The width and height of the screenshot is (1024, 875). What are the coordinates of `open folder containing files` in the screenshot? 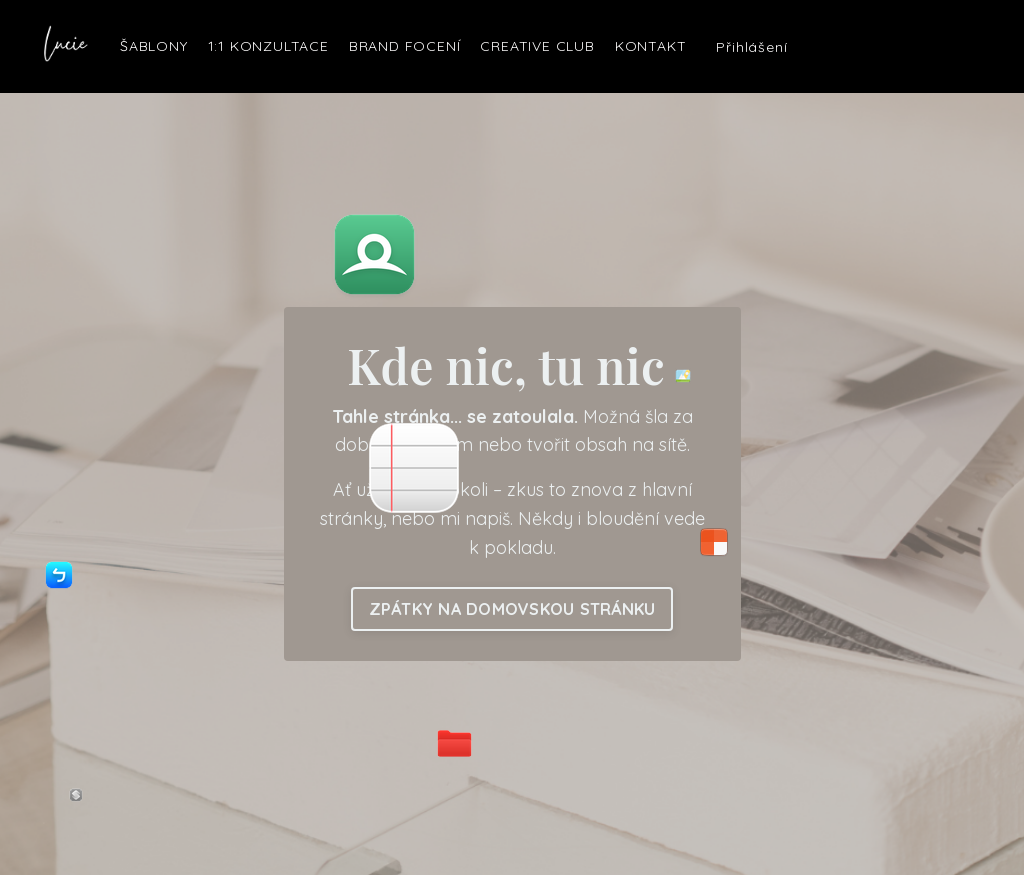 It's located at (454, 743).